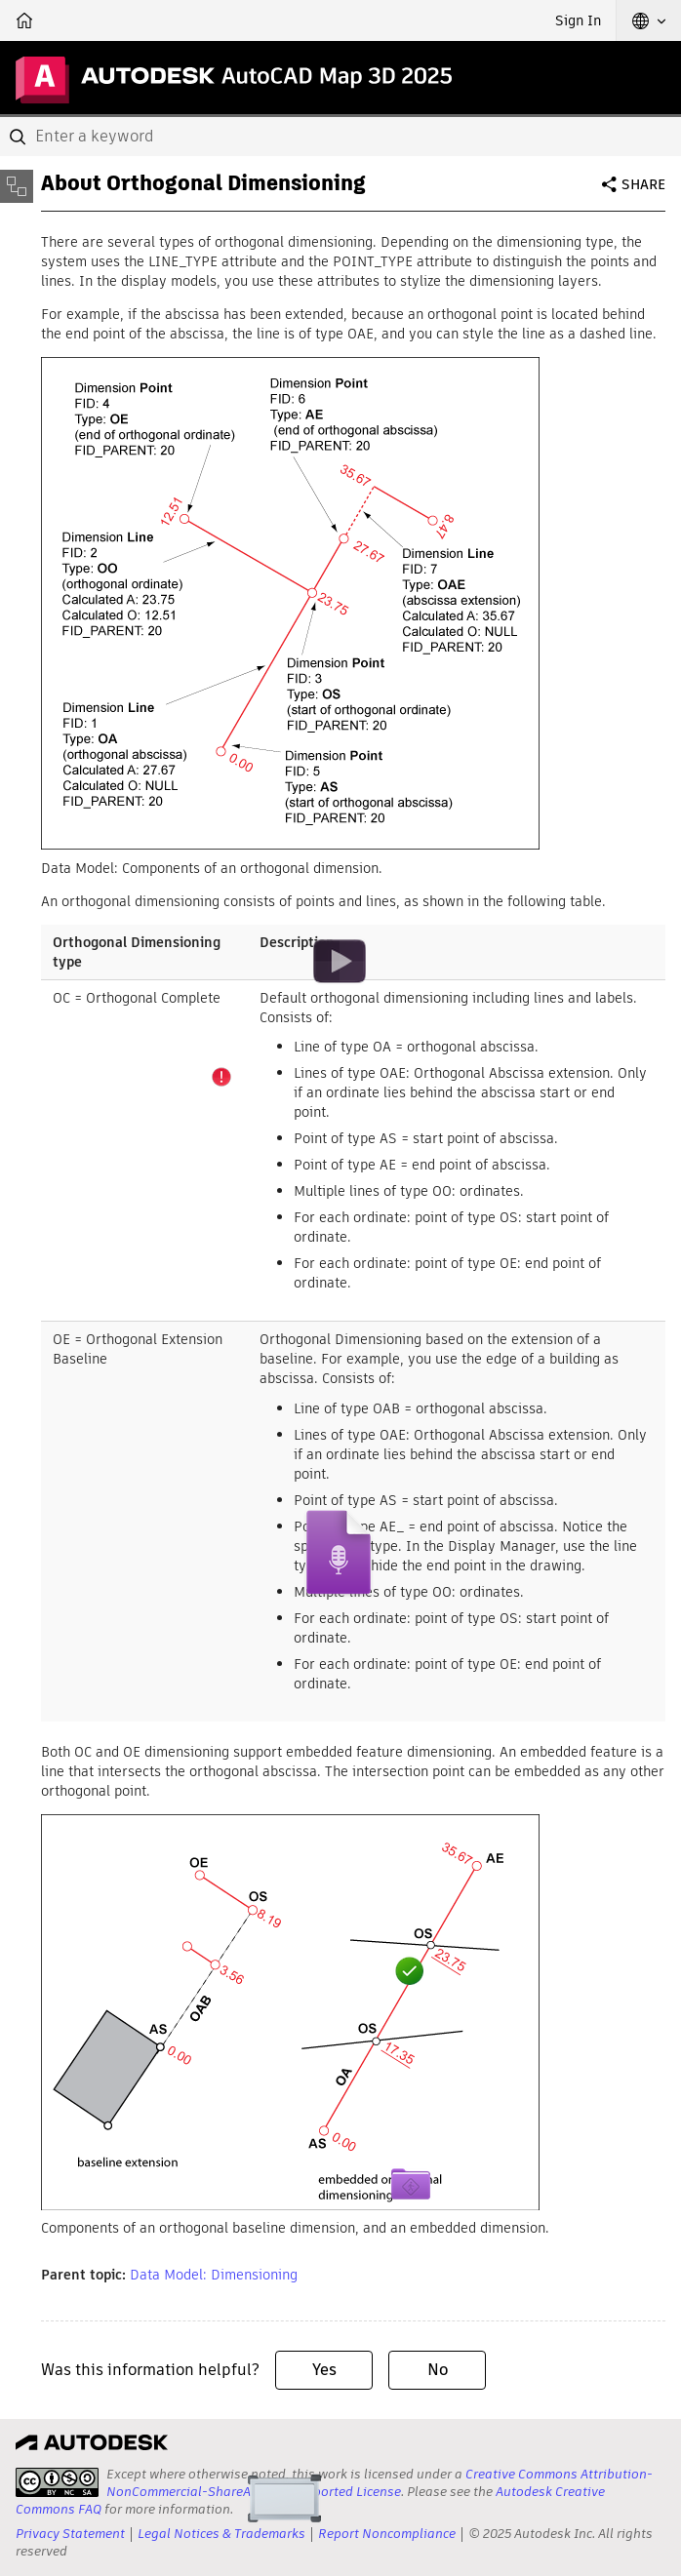 This screenshot has width=681, height=2576. Describe the element at coordinates (339, 1554) in the screenshot. I see `a podcast audio file` at that location.